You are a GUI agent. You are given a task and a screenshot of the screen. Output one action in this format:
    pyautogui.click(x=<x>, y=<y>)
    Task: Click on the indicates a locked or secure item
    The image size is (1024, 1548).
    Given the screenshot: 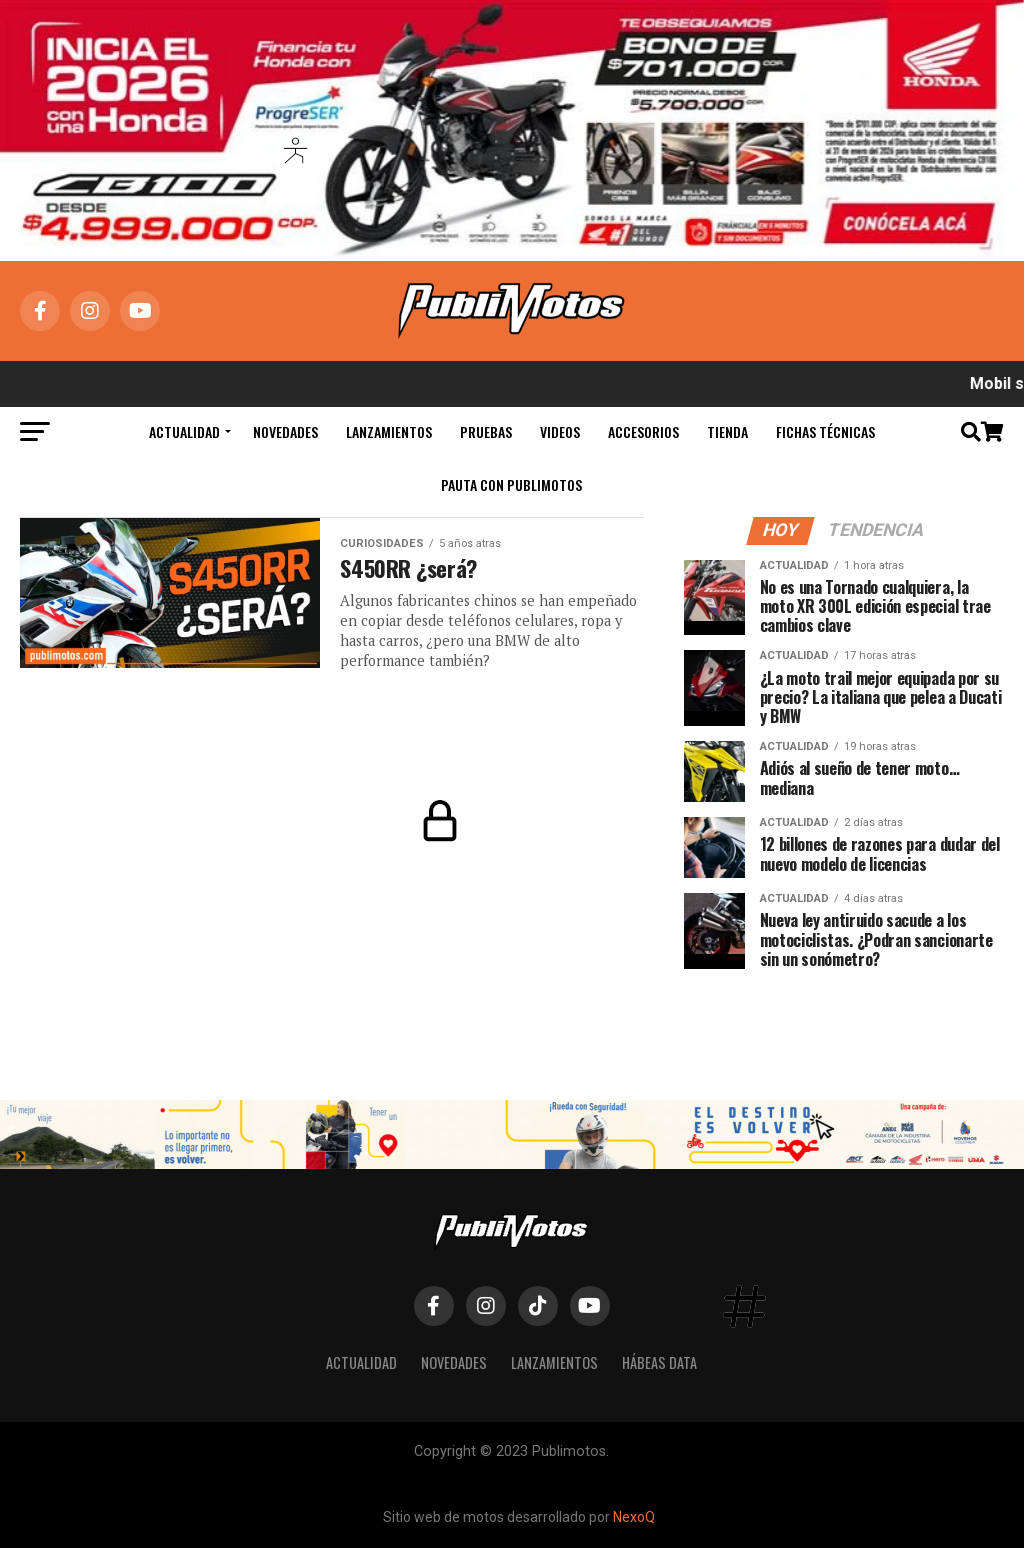 What is the action you would take?
    pyautogui.click(x=440, y=822)
    